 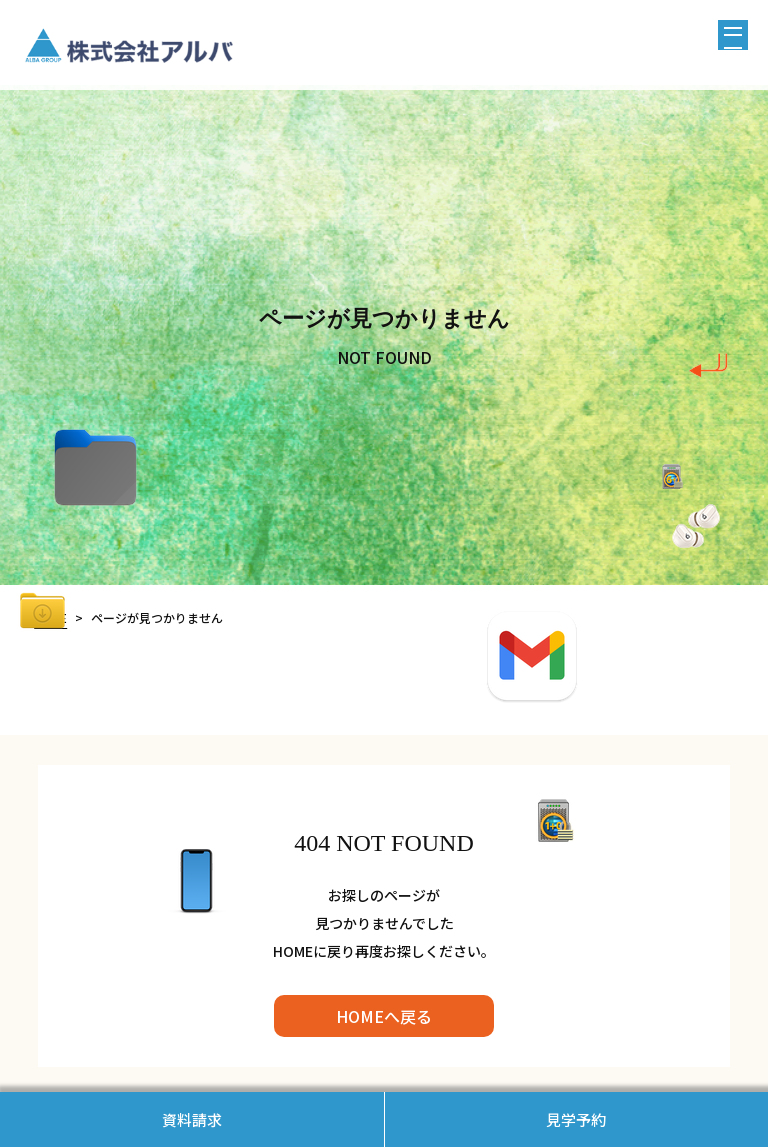 I want to click on open Gmail email app, so click(x=532, y=656).